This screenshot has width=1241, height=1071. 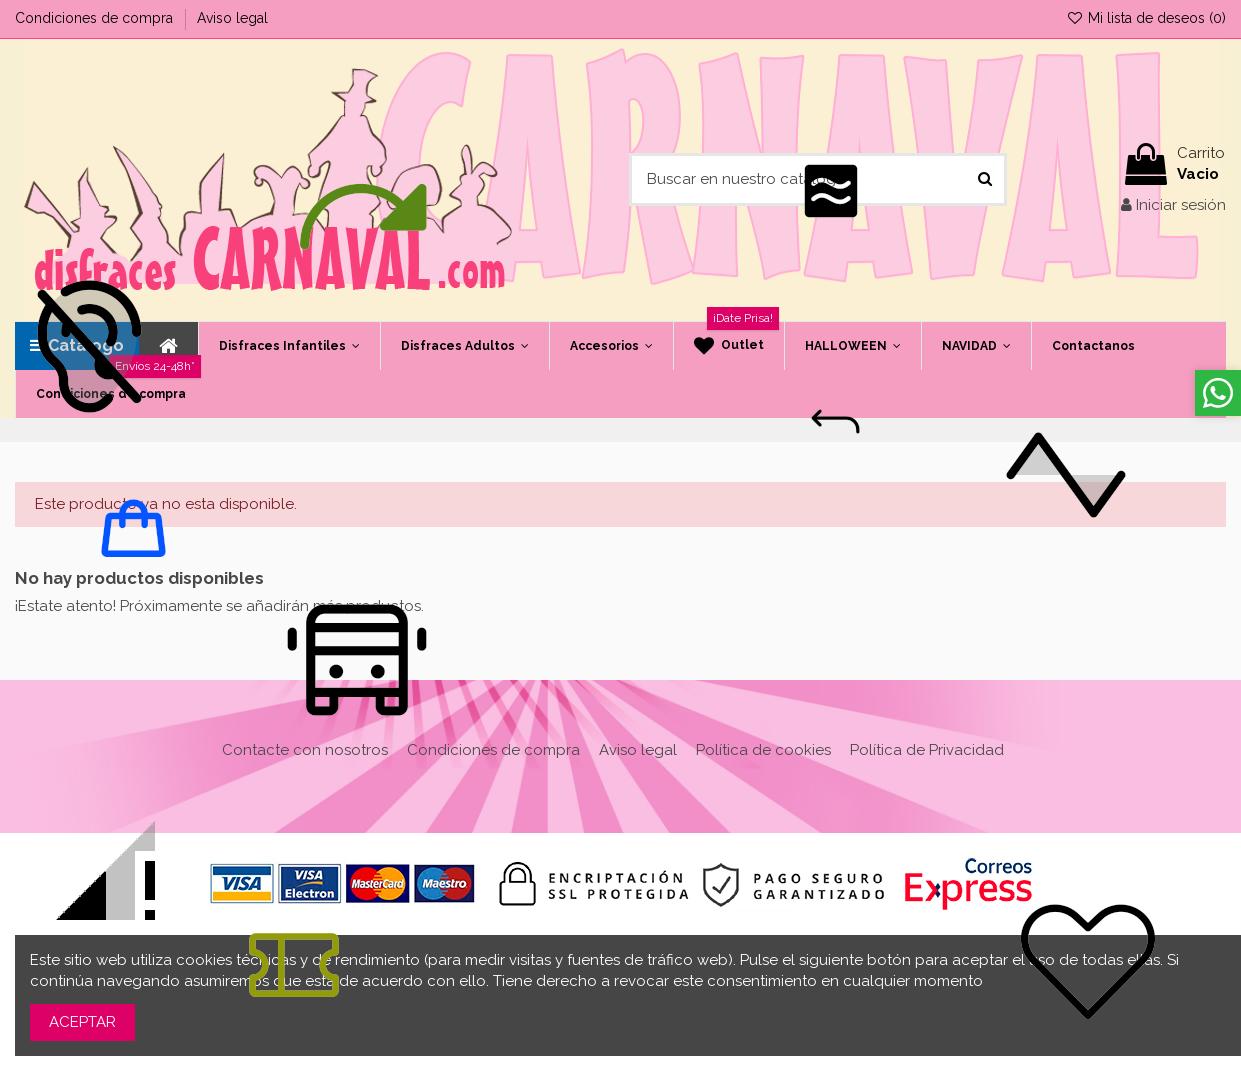 I want to click on add to favorites, so click(x=1088, y=957).